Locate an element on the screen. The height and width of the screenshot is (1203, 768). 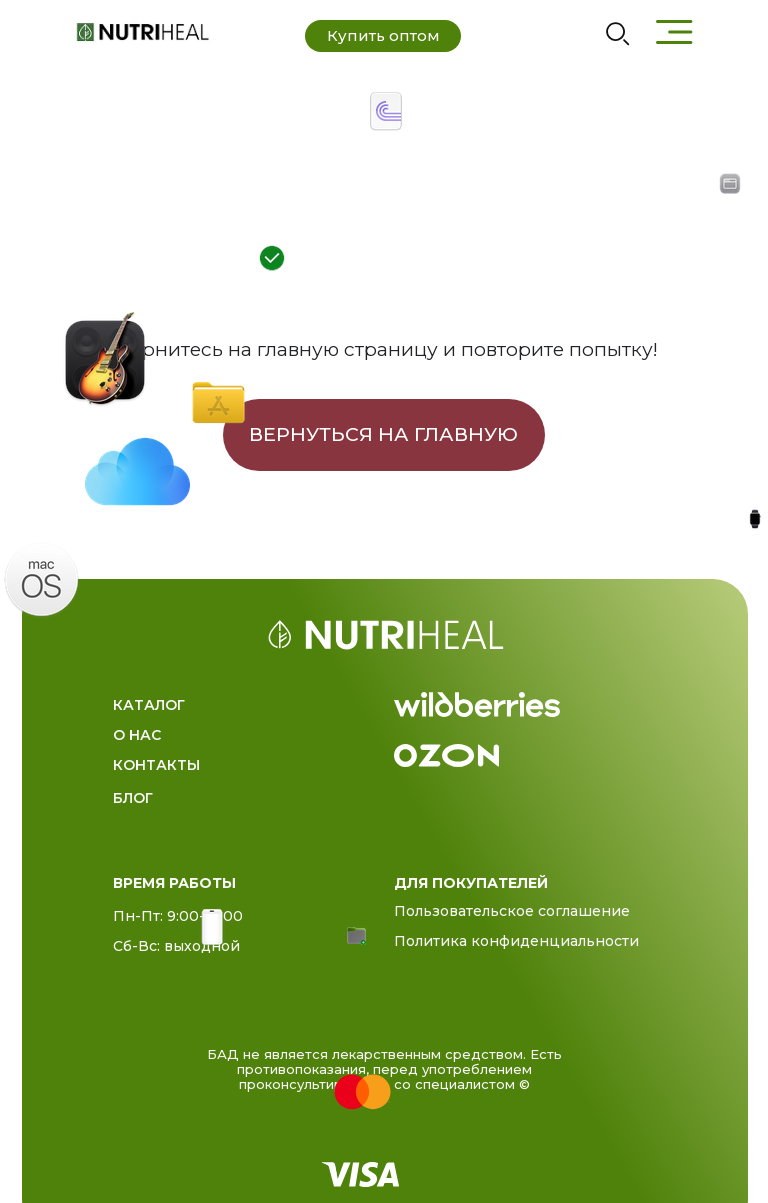
open templates folder is located at coordinates (218, 402).